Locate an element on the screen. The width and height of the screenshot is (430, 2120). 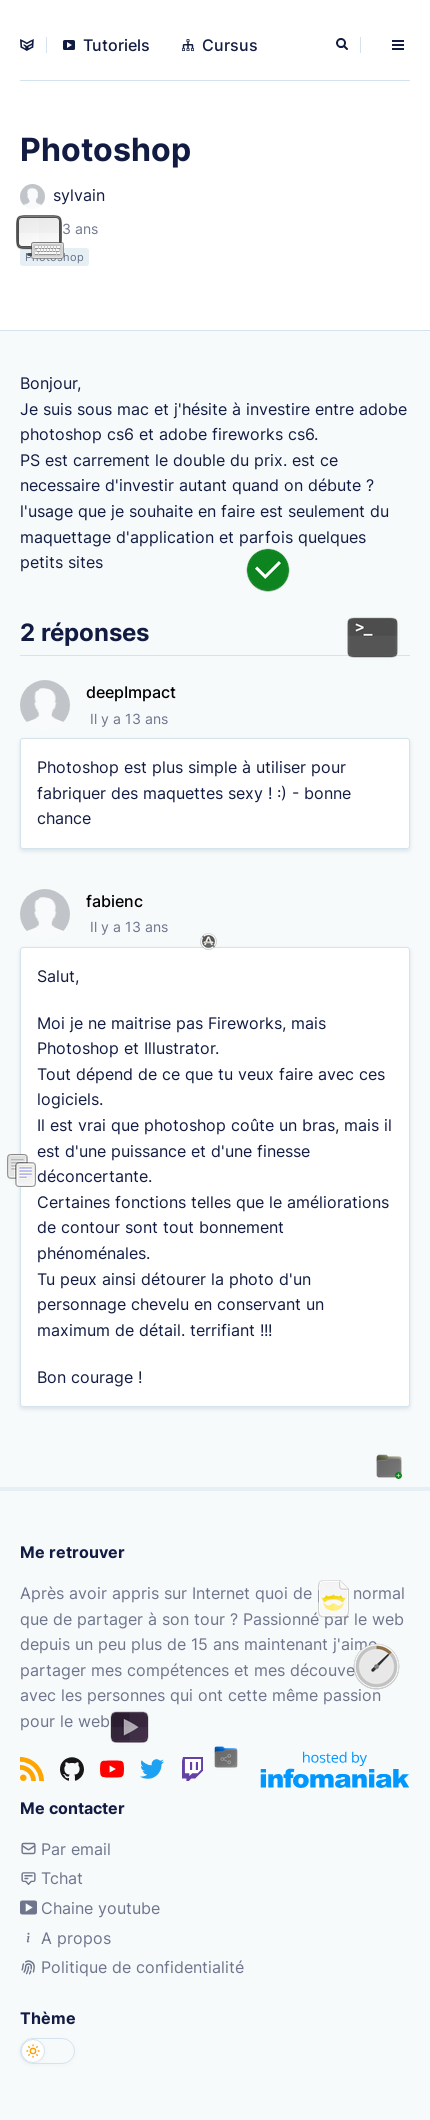
create a new folder is located at coordinates (389, 1466).